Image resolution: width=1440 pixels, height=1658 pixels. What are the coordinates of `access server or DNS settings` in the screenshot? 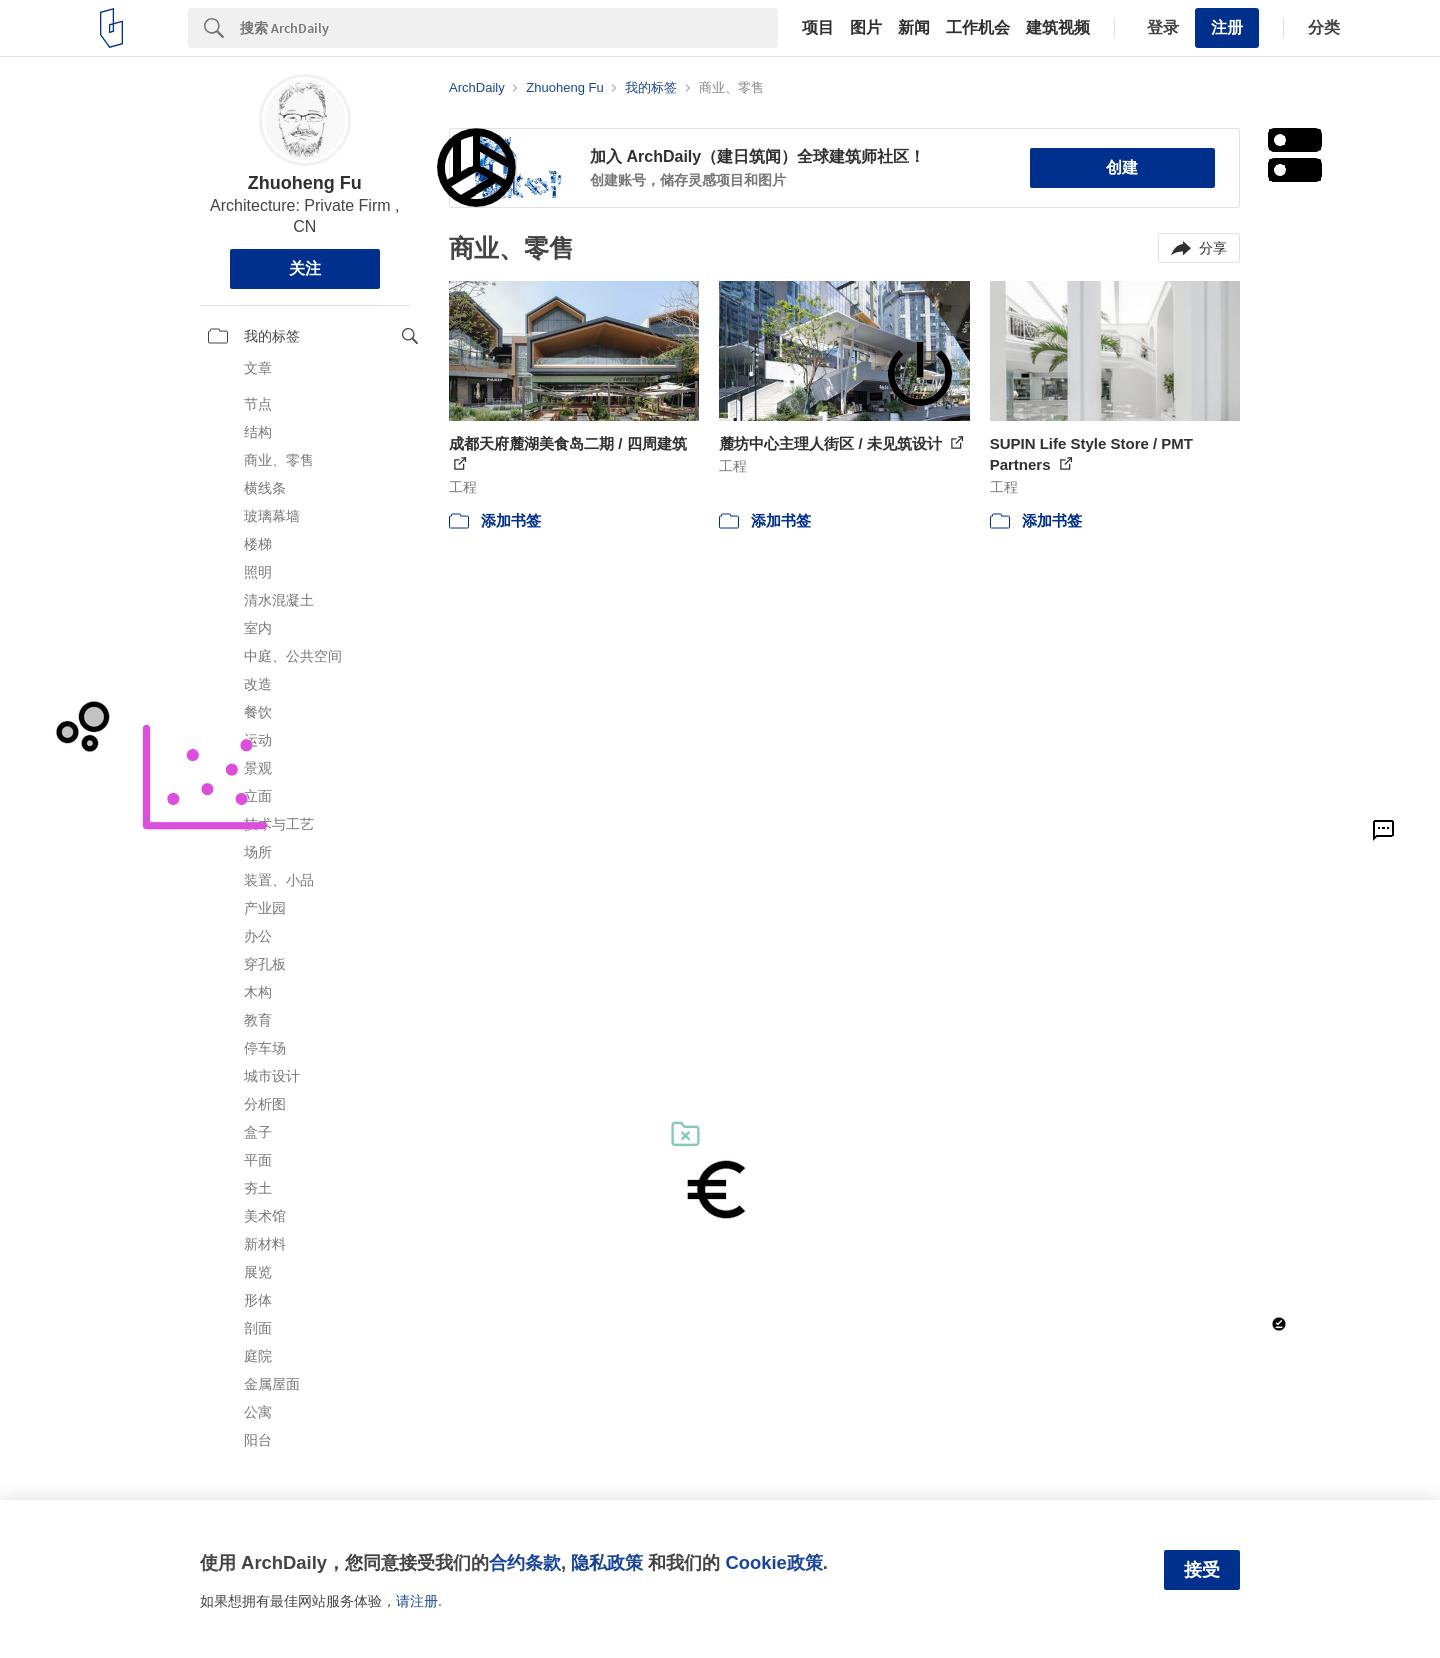 It's located at (1295, 155).